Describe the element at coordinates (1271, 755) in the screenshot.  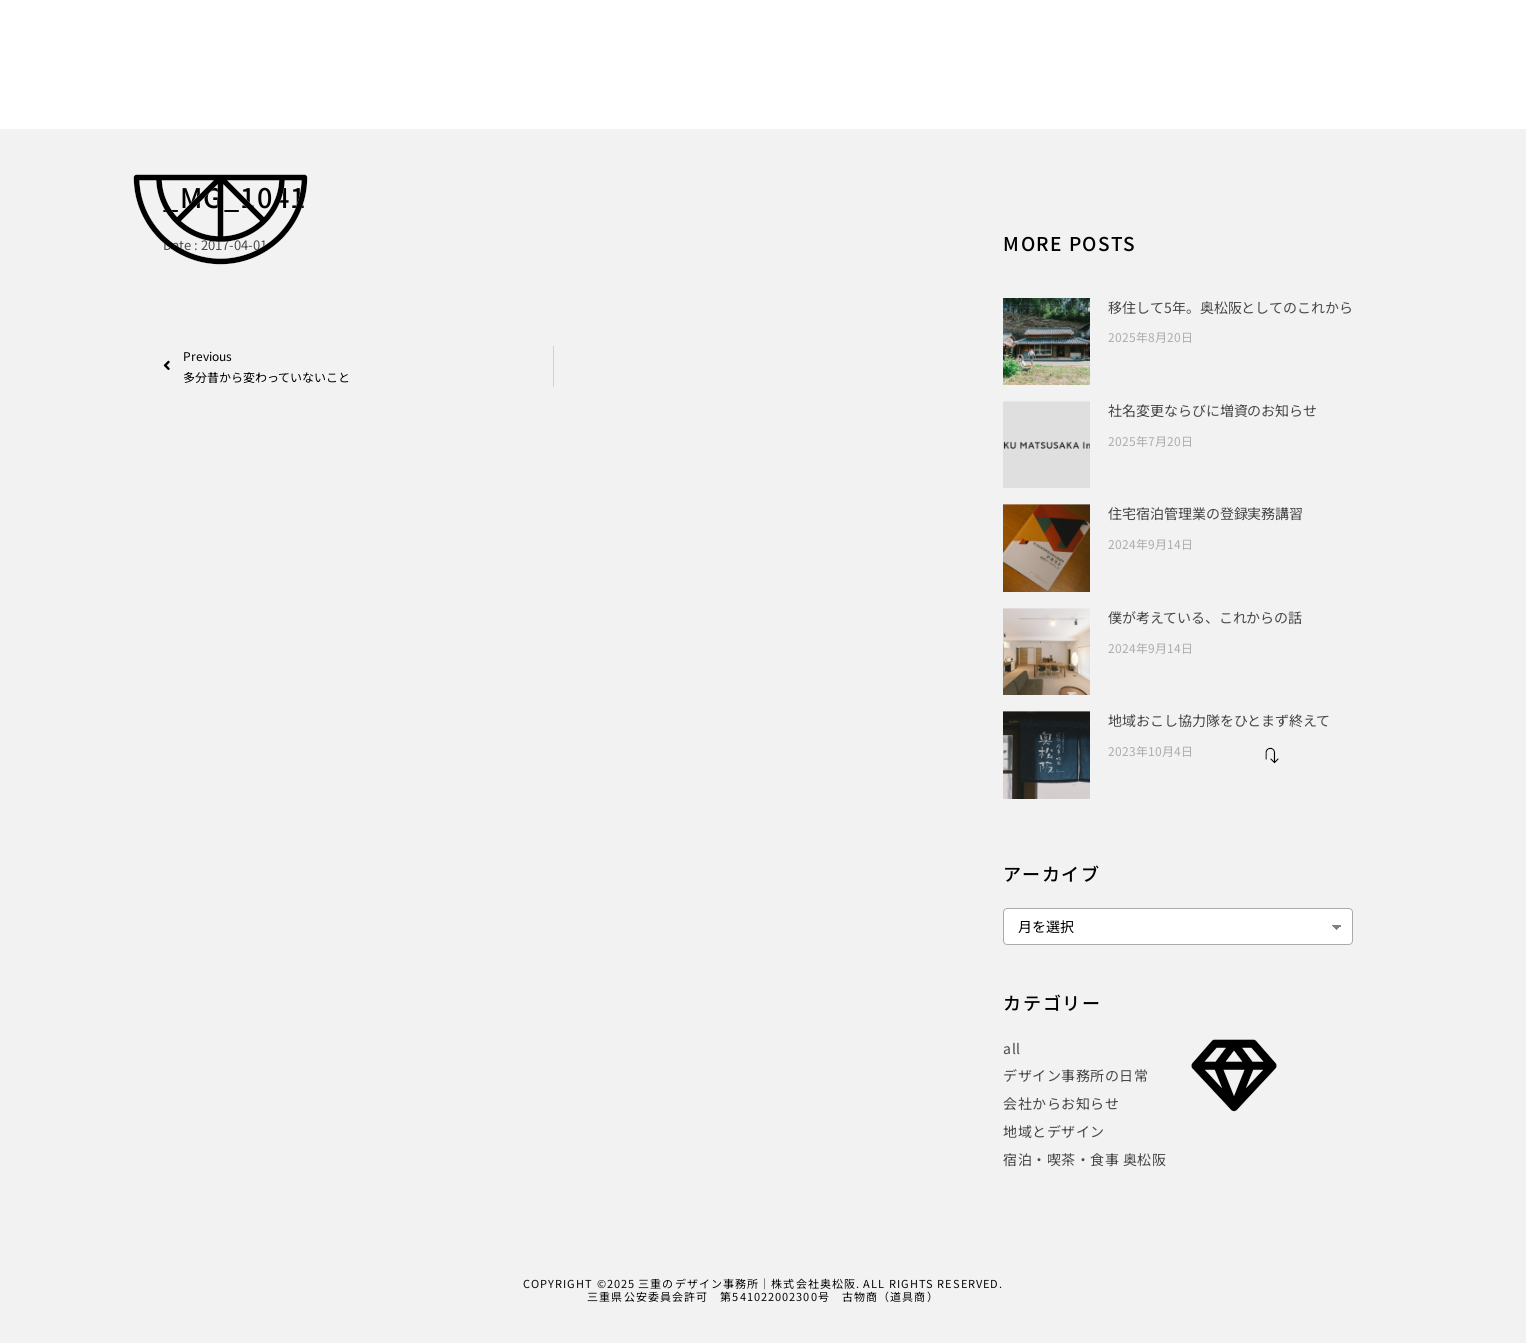
I see `redo or repeat last action` at that location.